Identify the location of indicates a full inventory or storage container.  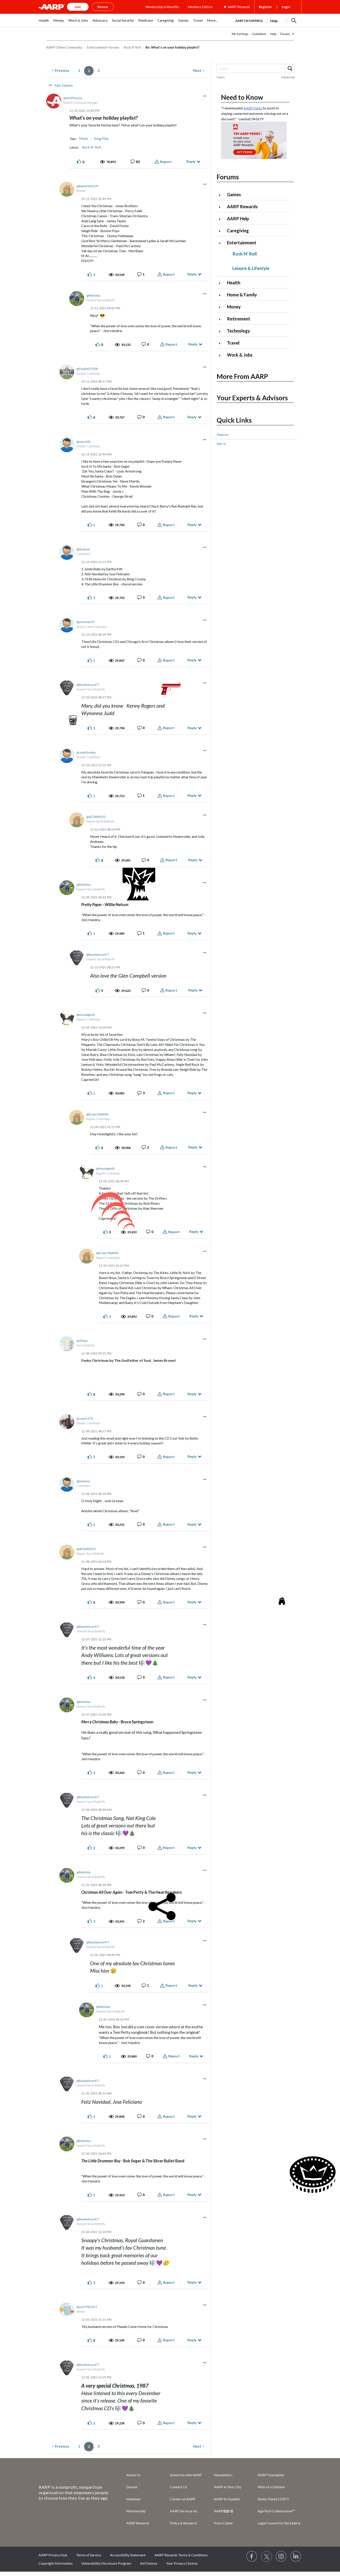
(73, 719).